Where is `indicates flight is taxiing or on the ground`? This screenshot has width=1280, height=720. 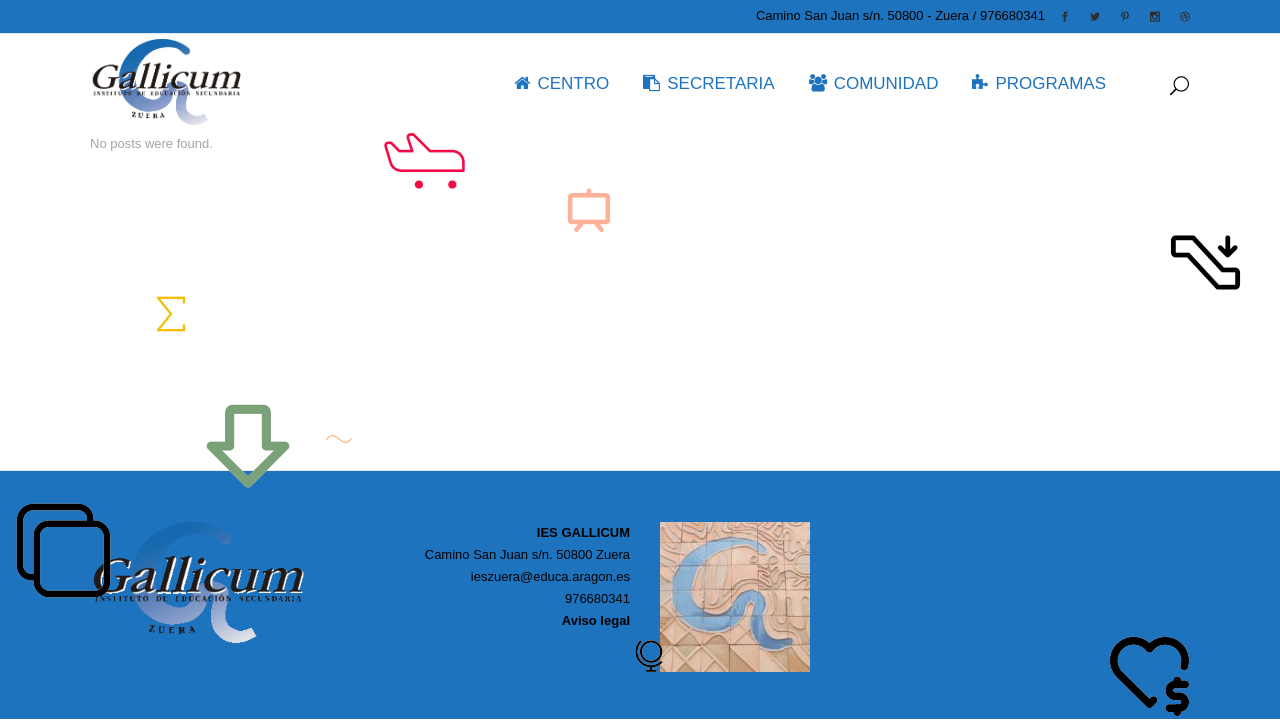
indicates flight is taxiing or on the ground is located at coordinates (424, 159).